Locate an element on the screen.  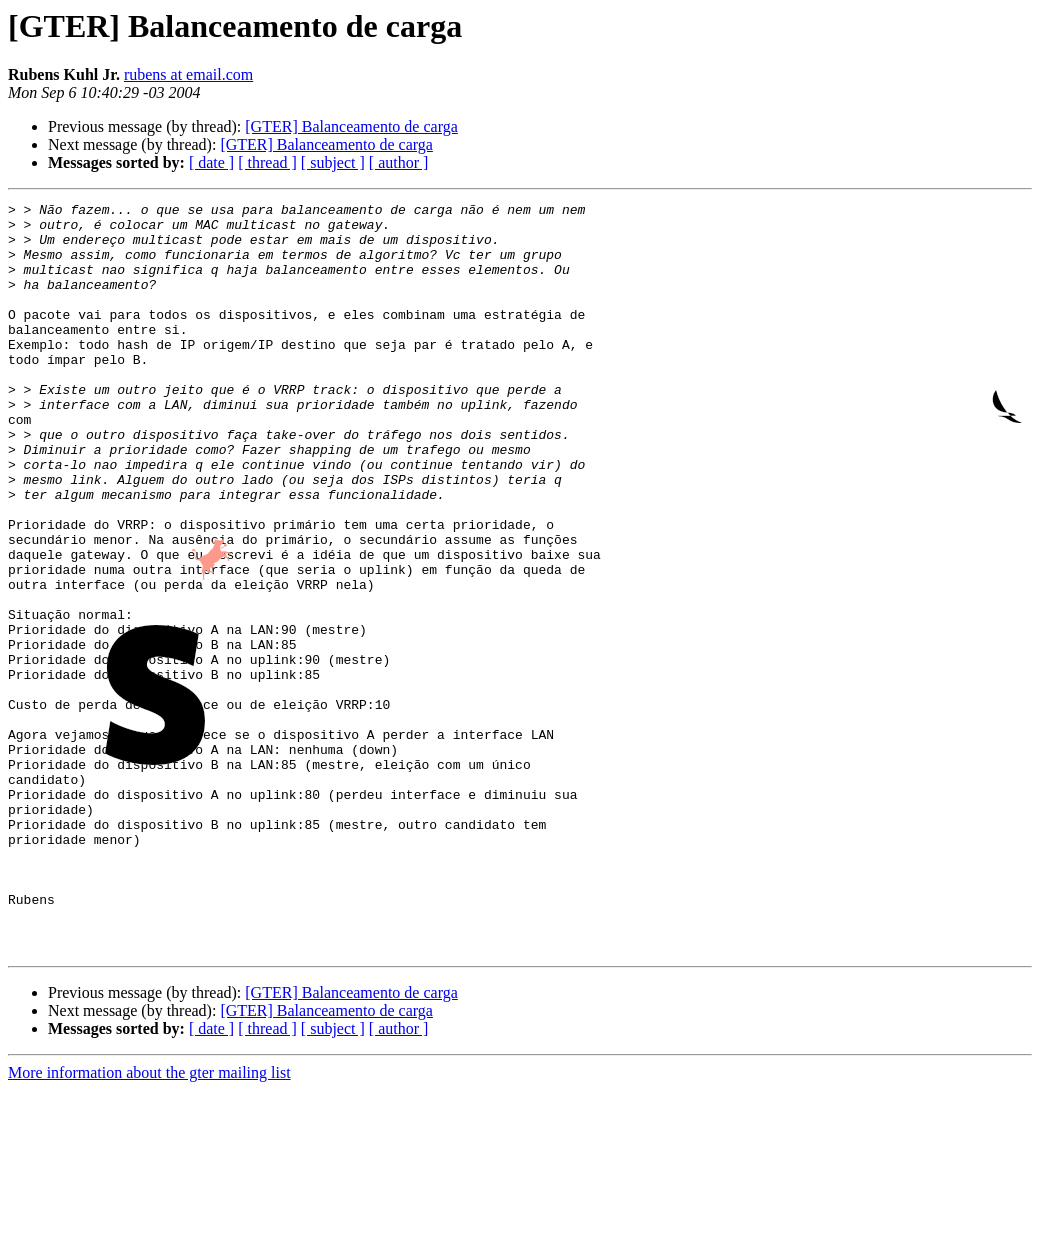
avianca airline app or website is located at coordinates (1007, 406).